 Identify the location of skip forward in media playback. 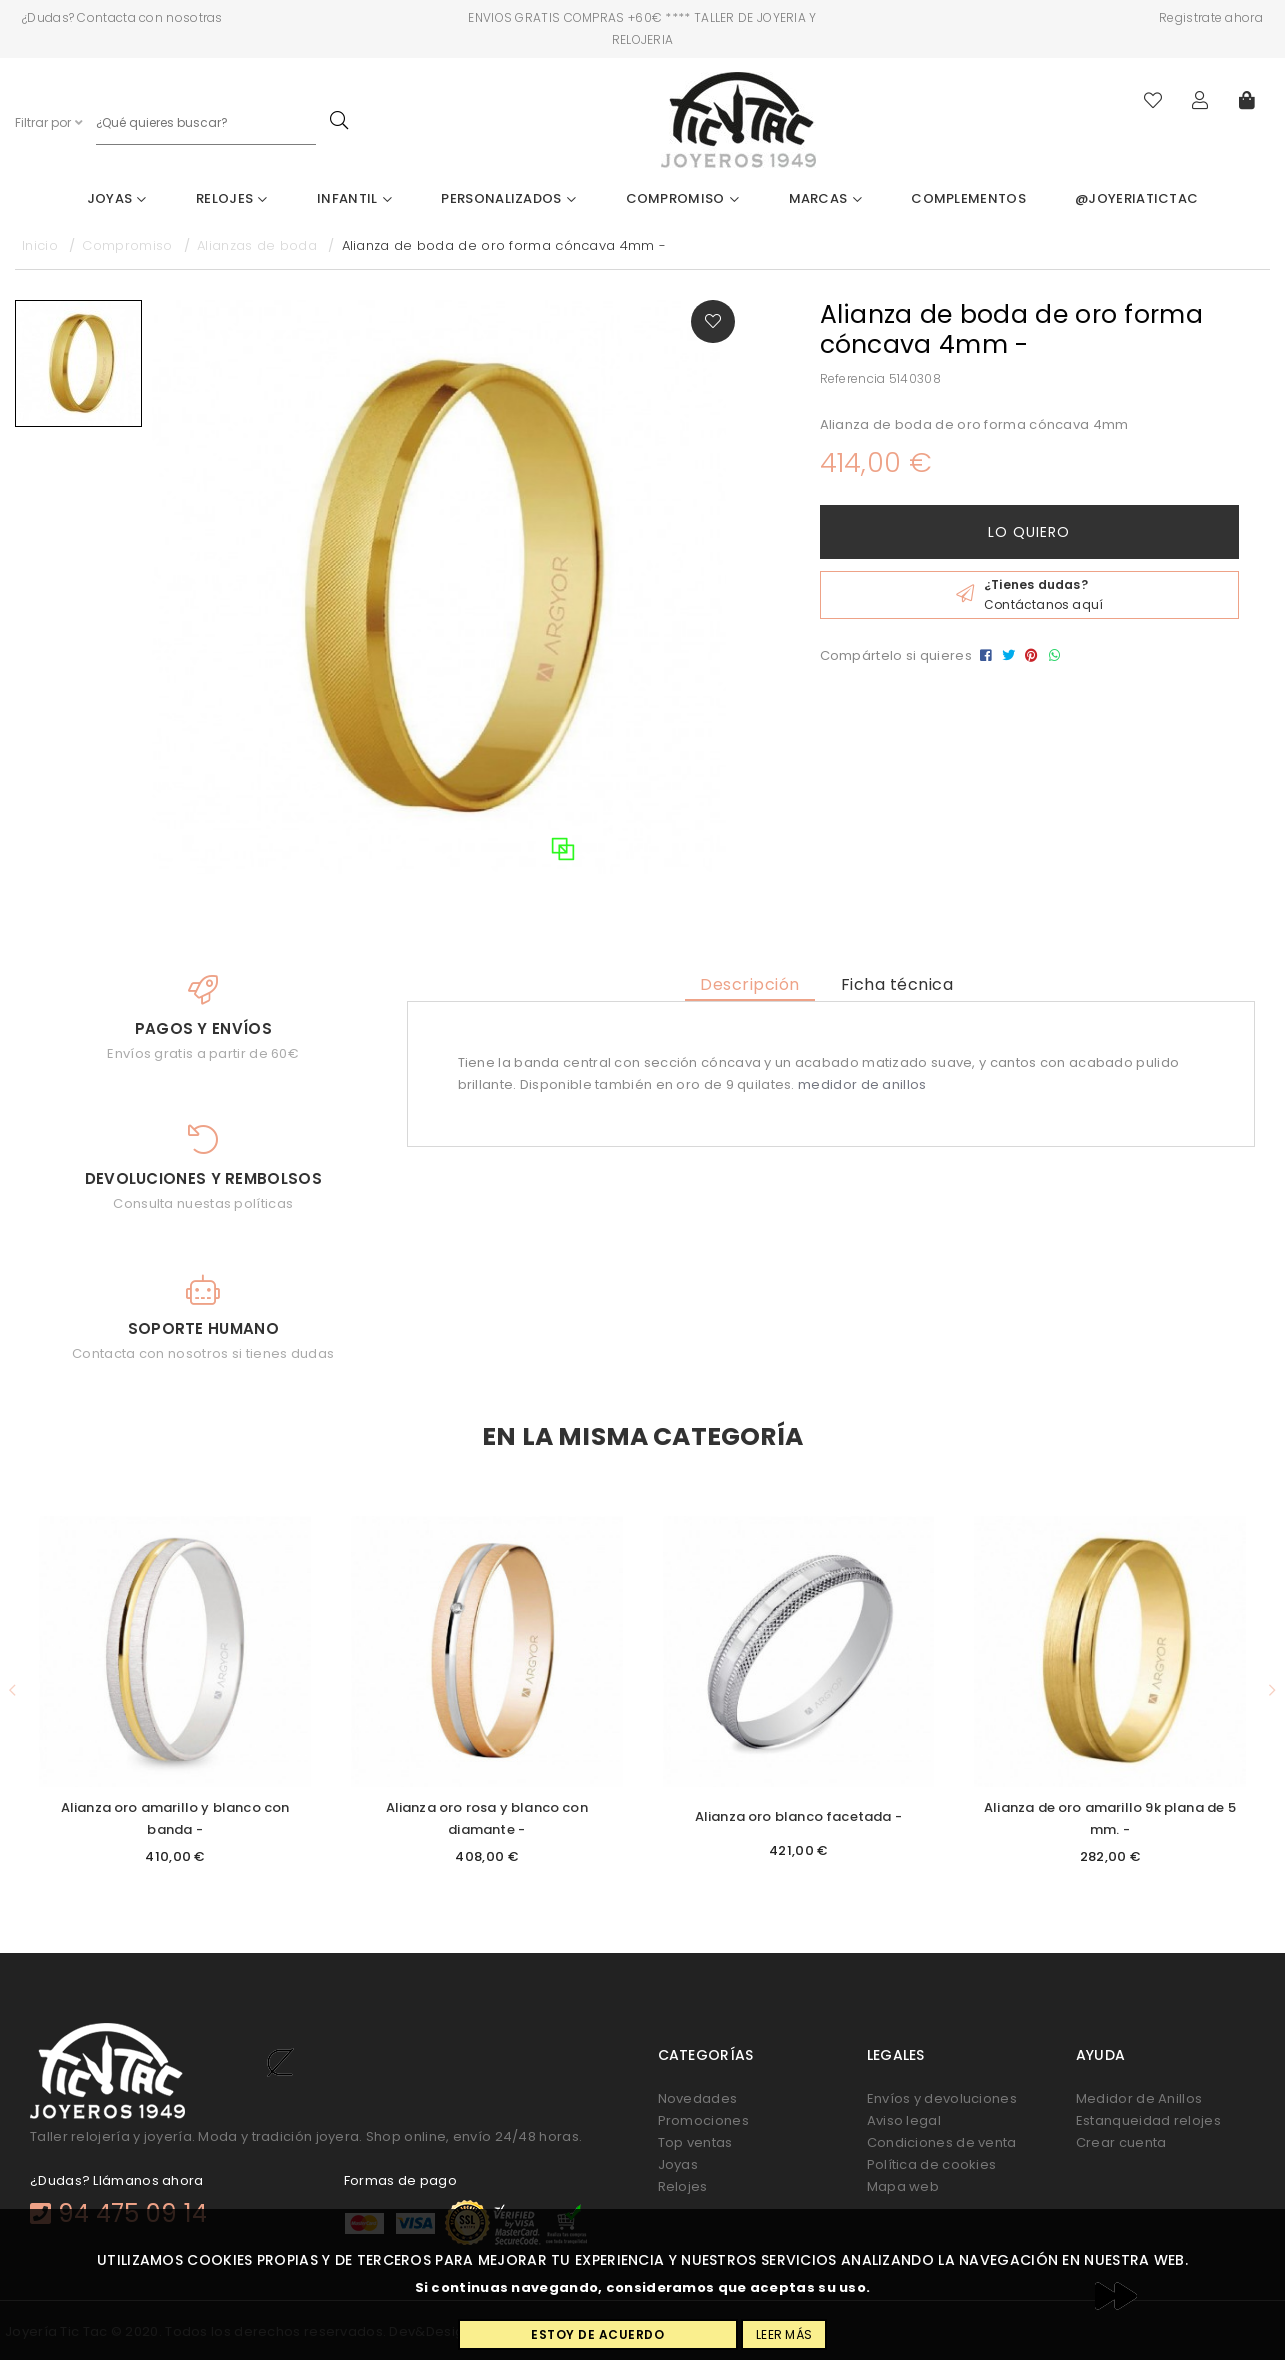
(1113, 2296).